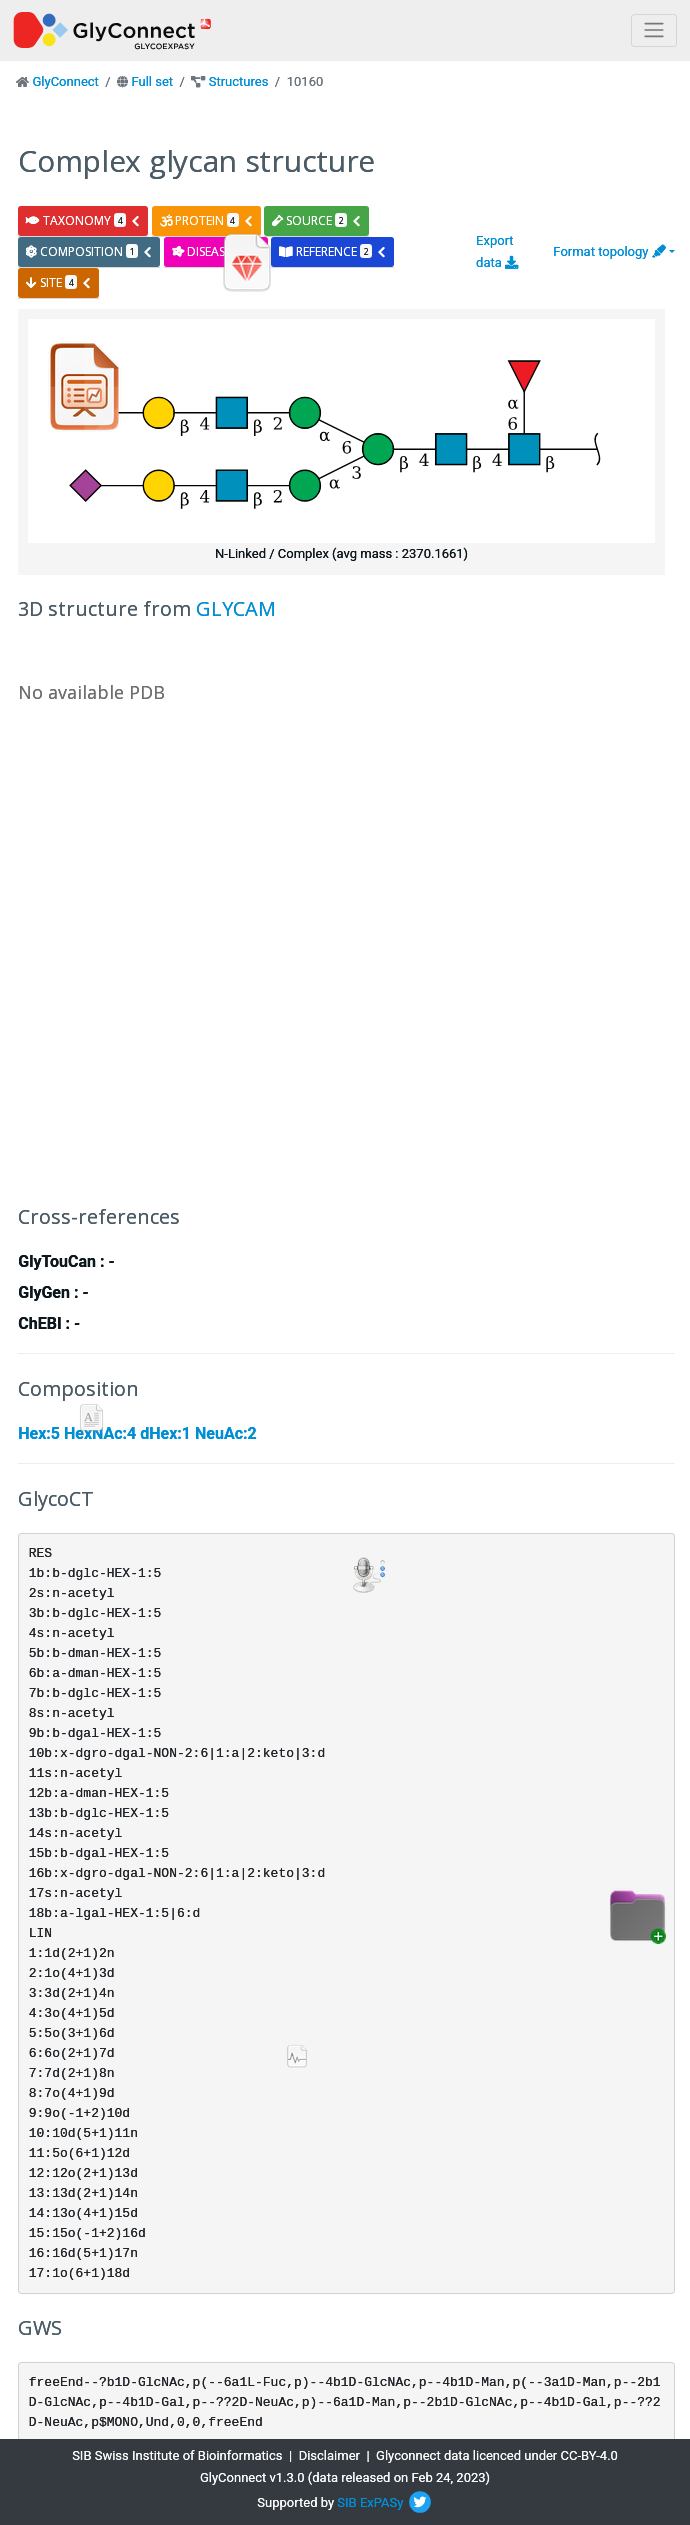 The height and width of the screenshot is (2525, 690). What do you see at coordinates (247, 262) in the screenshot?
I see `a ruby programming language source file` at bounding box center [247, 262].